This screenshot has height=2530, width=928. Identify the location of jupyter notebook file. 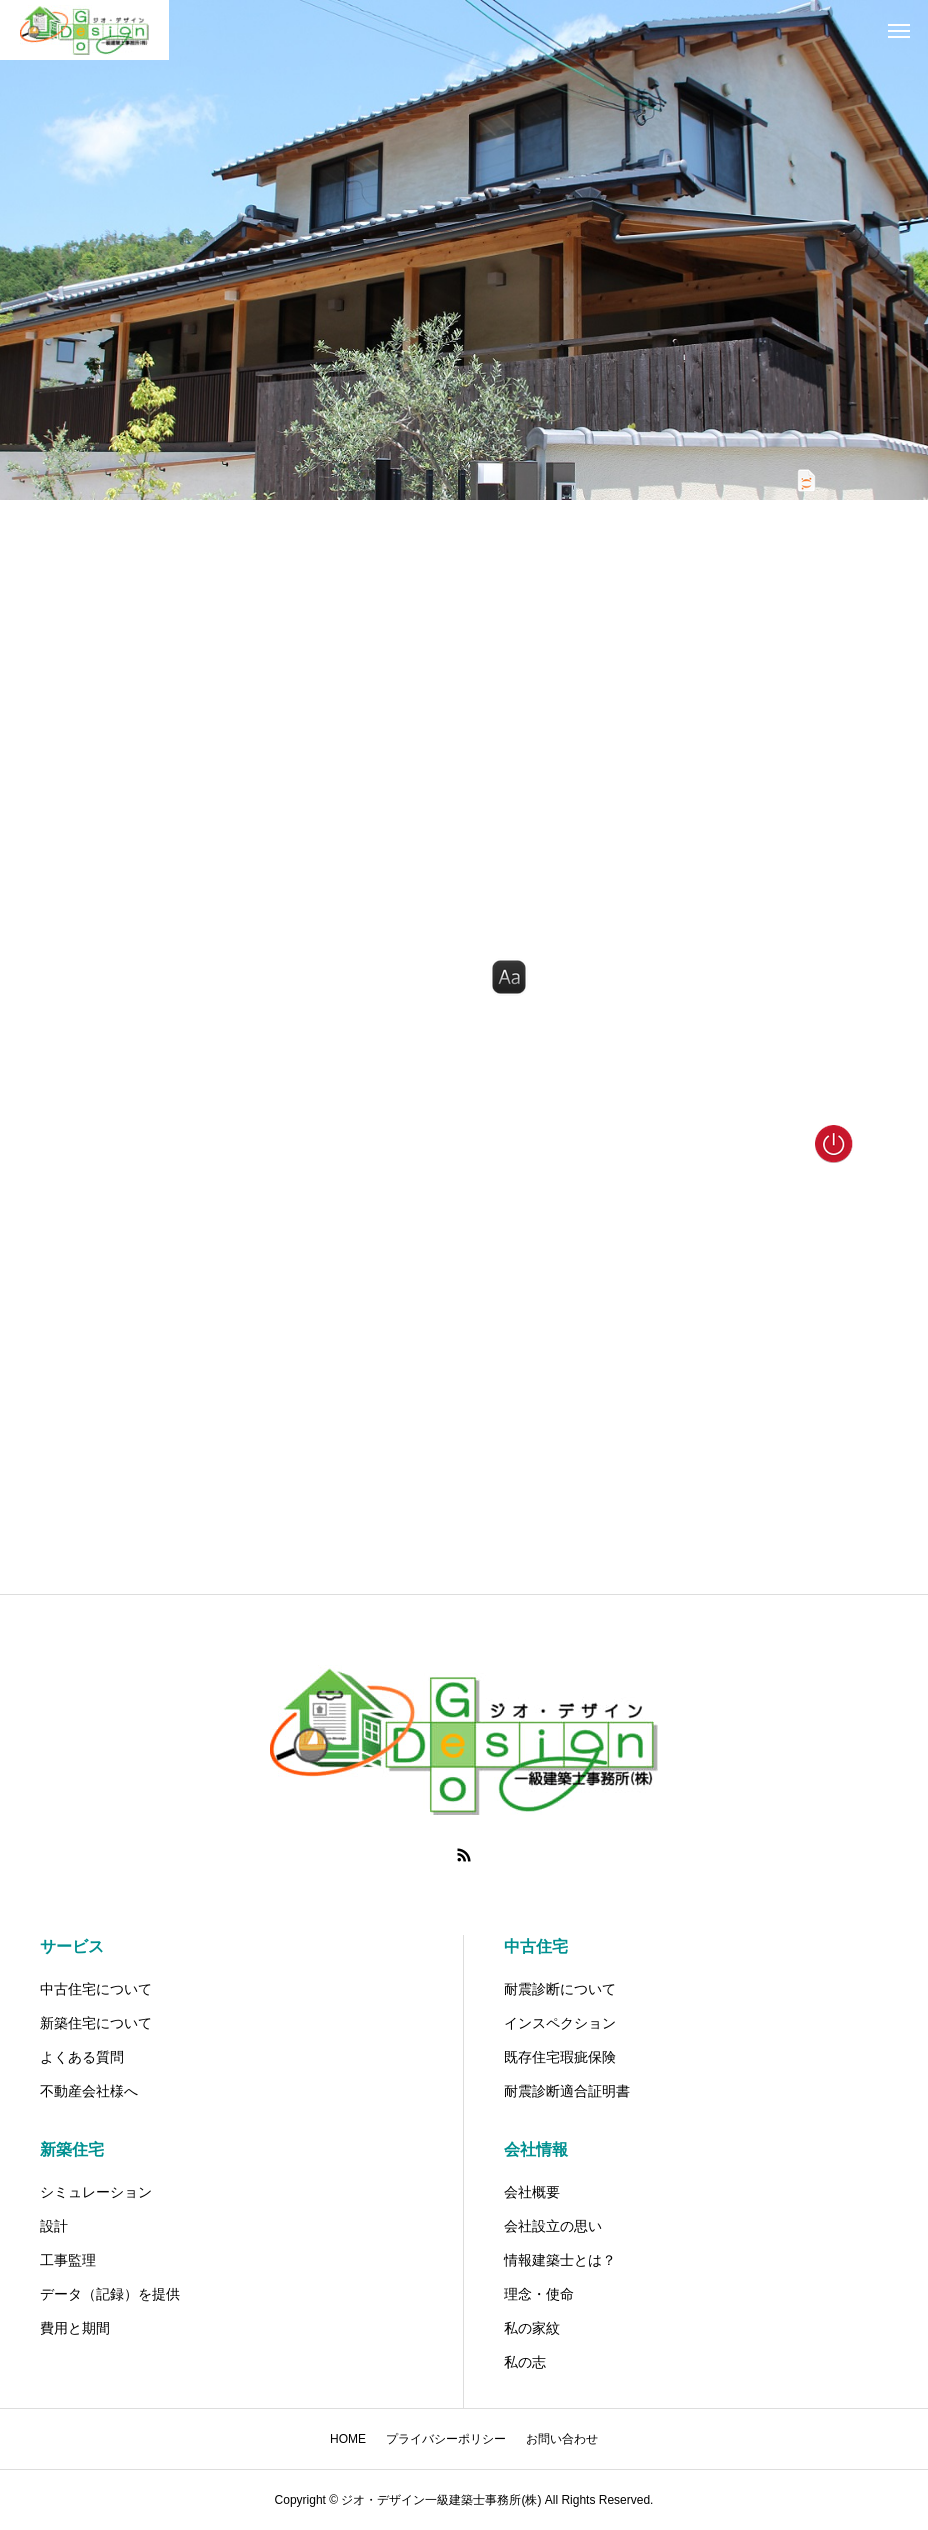
(806, 480).